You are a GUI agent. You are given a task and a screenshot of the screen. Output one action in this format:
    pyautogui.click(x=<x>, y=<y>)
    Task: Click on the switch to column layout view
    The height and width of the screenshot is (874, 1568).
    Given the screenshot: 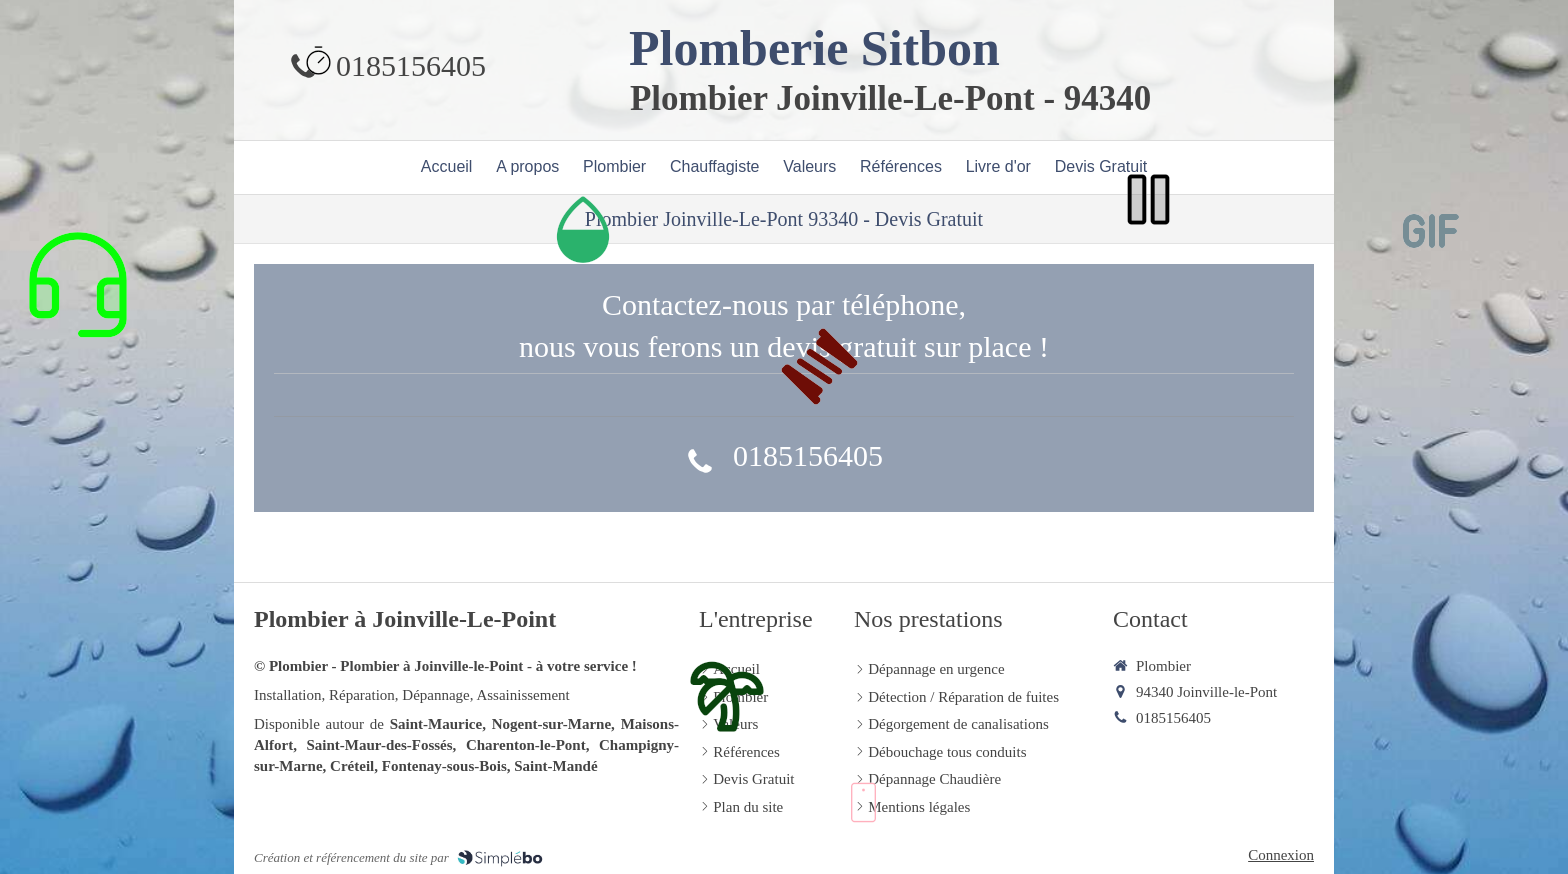 What is the action you would take?
    pyautogui.click(x=1148, y=199)
    